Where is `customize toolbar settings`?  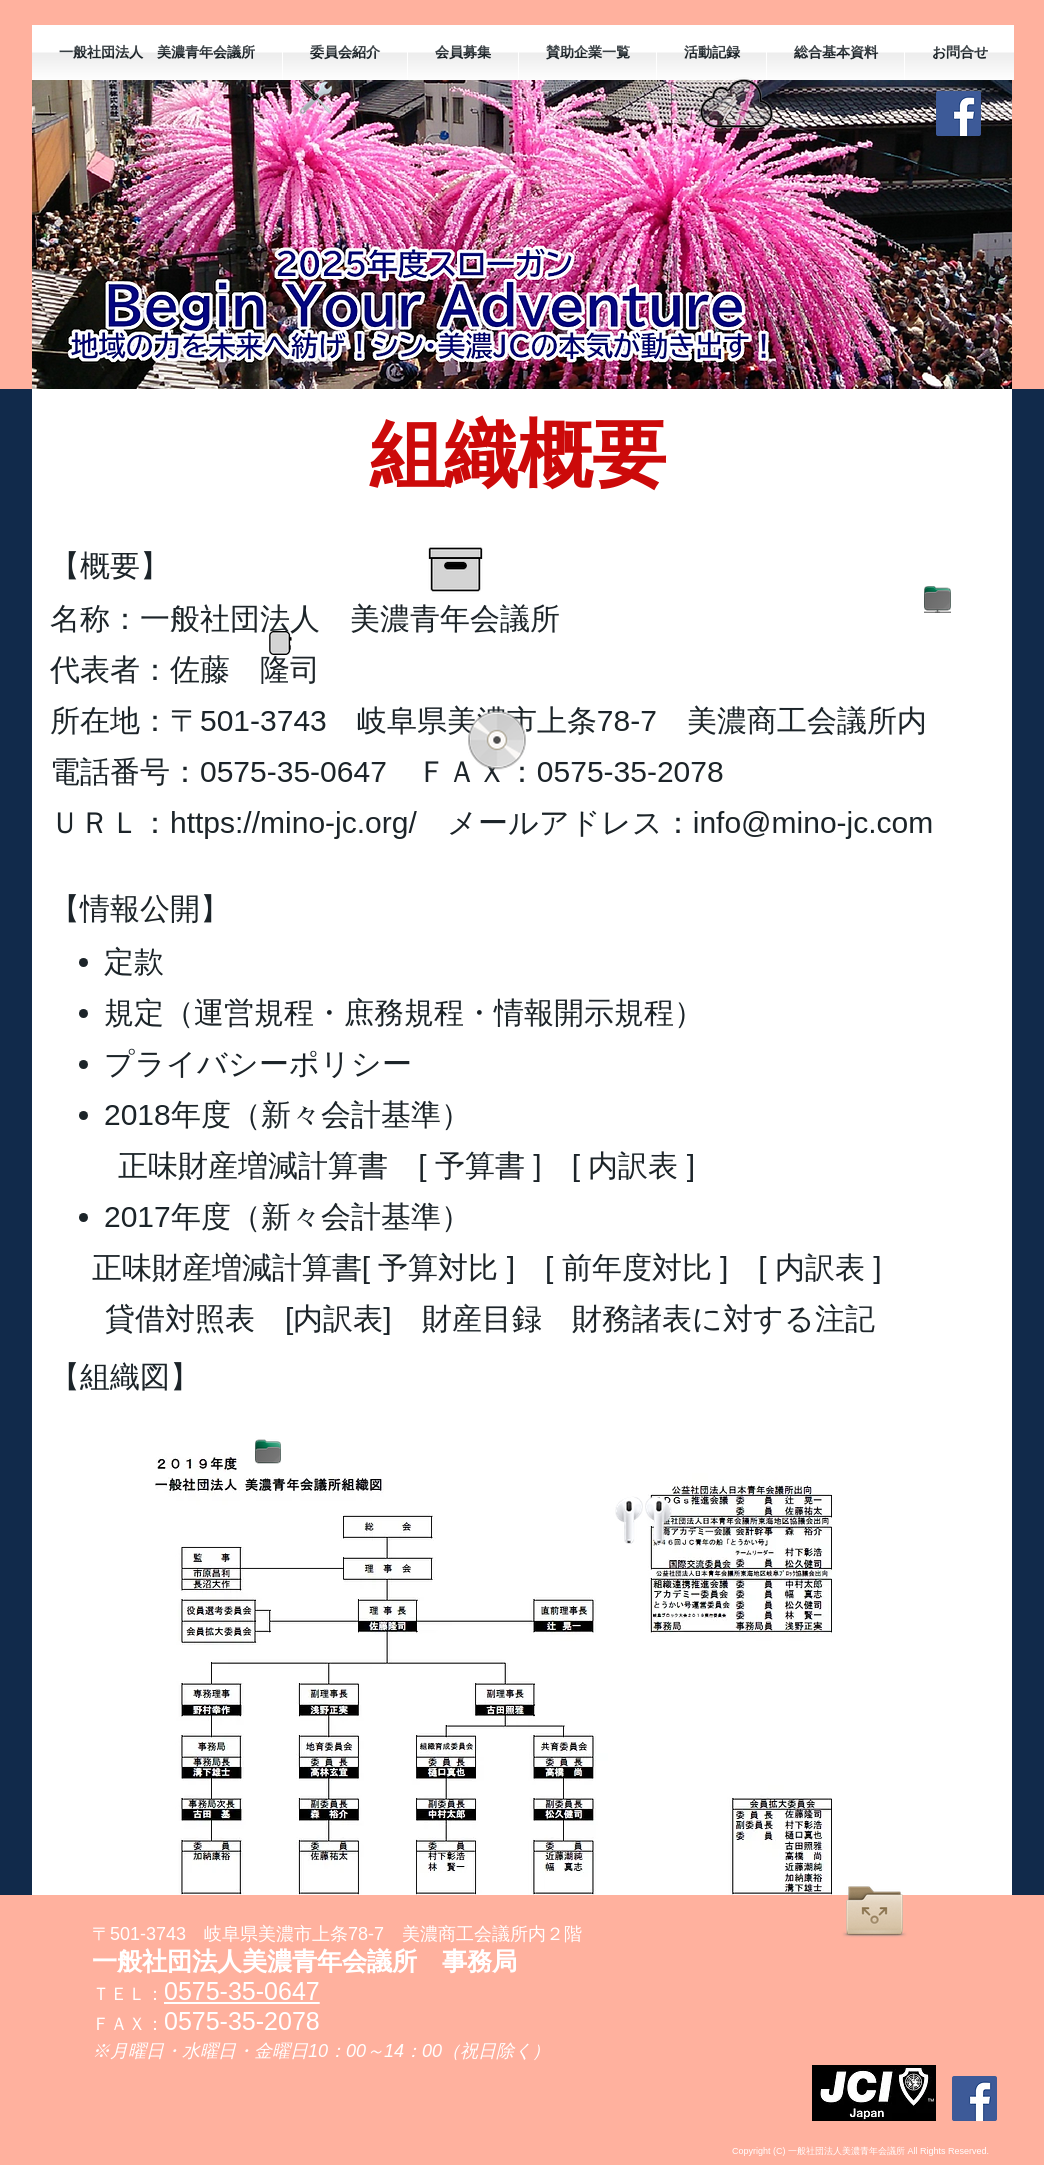
customize toolbar settings is located at coordinates (316, 98).